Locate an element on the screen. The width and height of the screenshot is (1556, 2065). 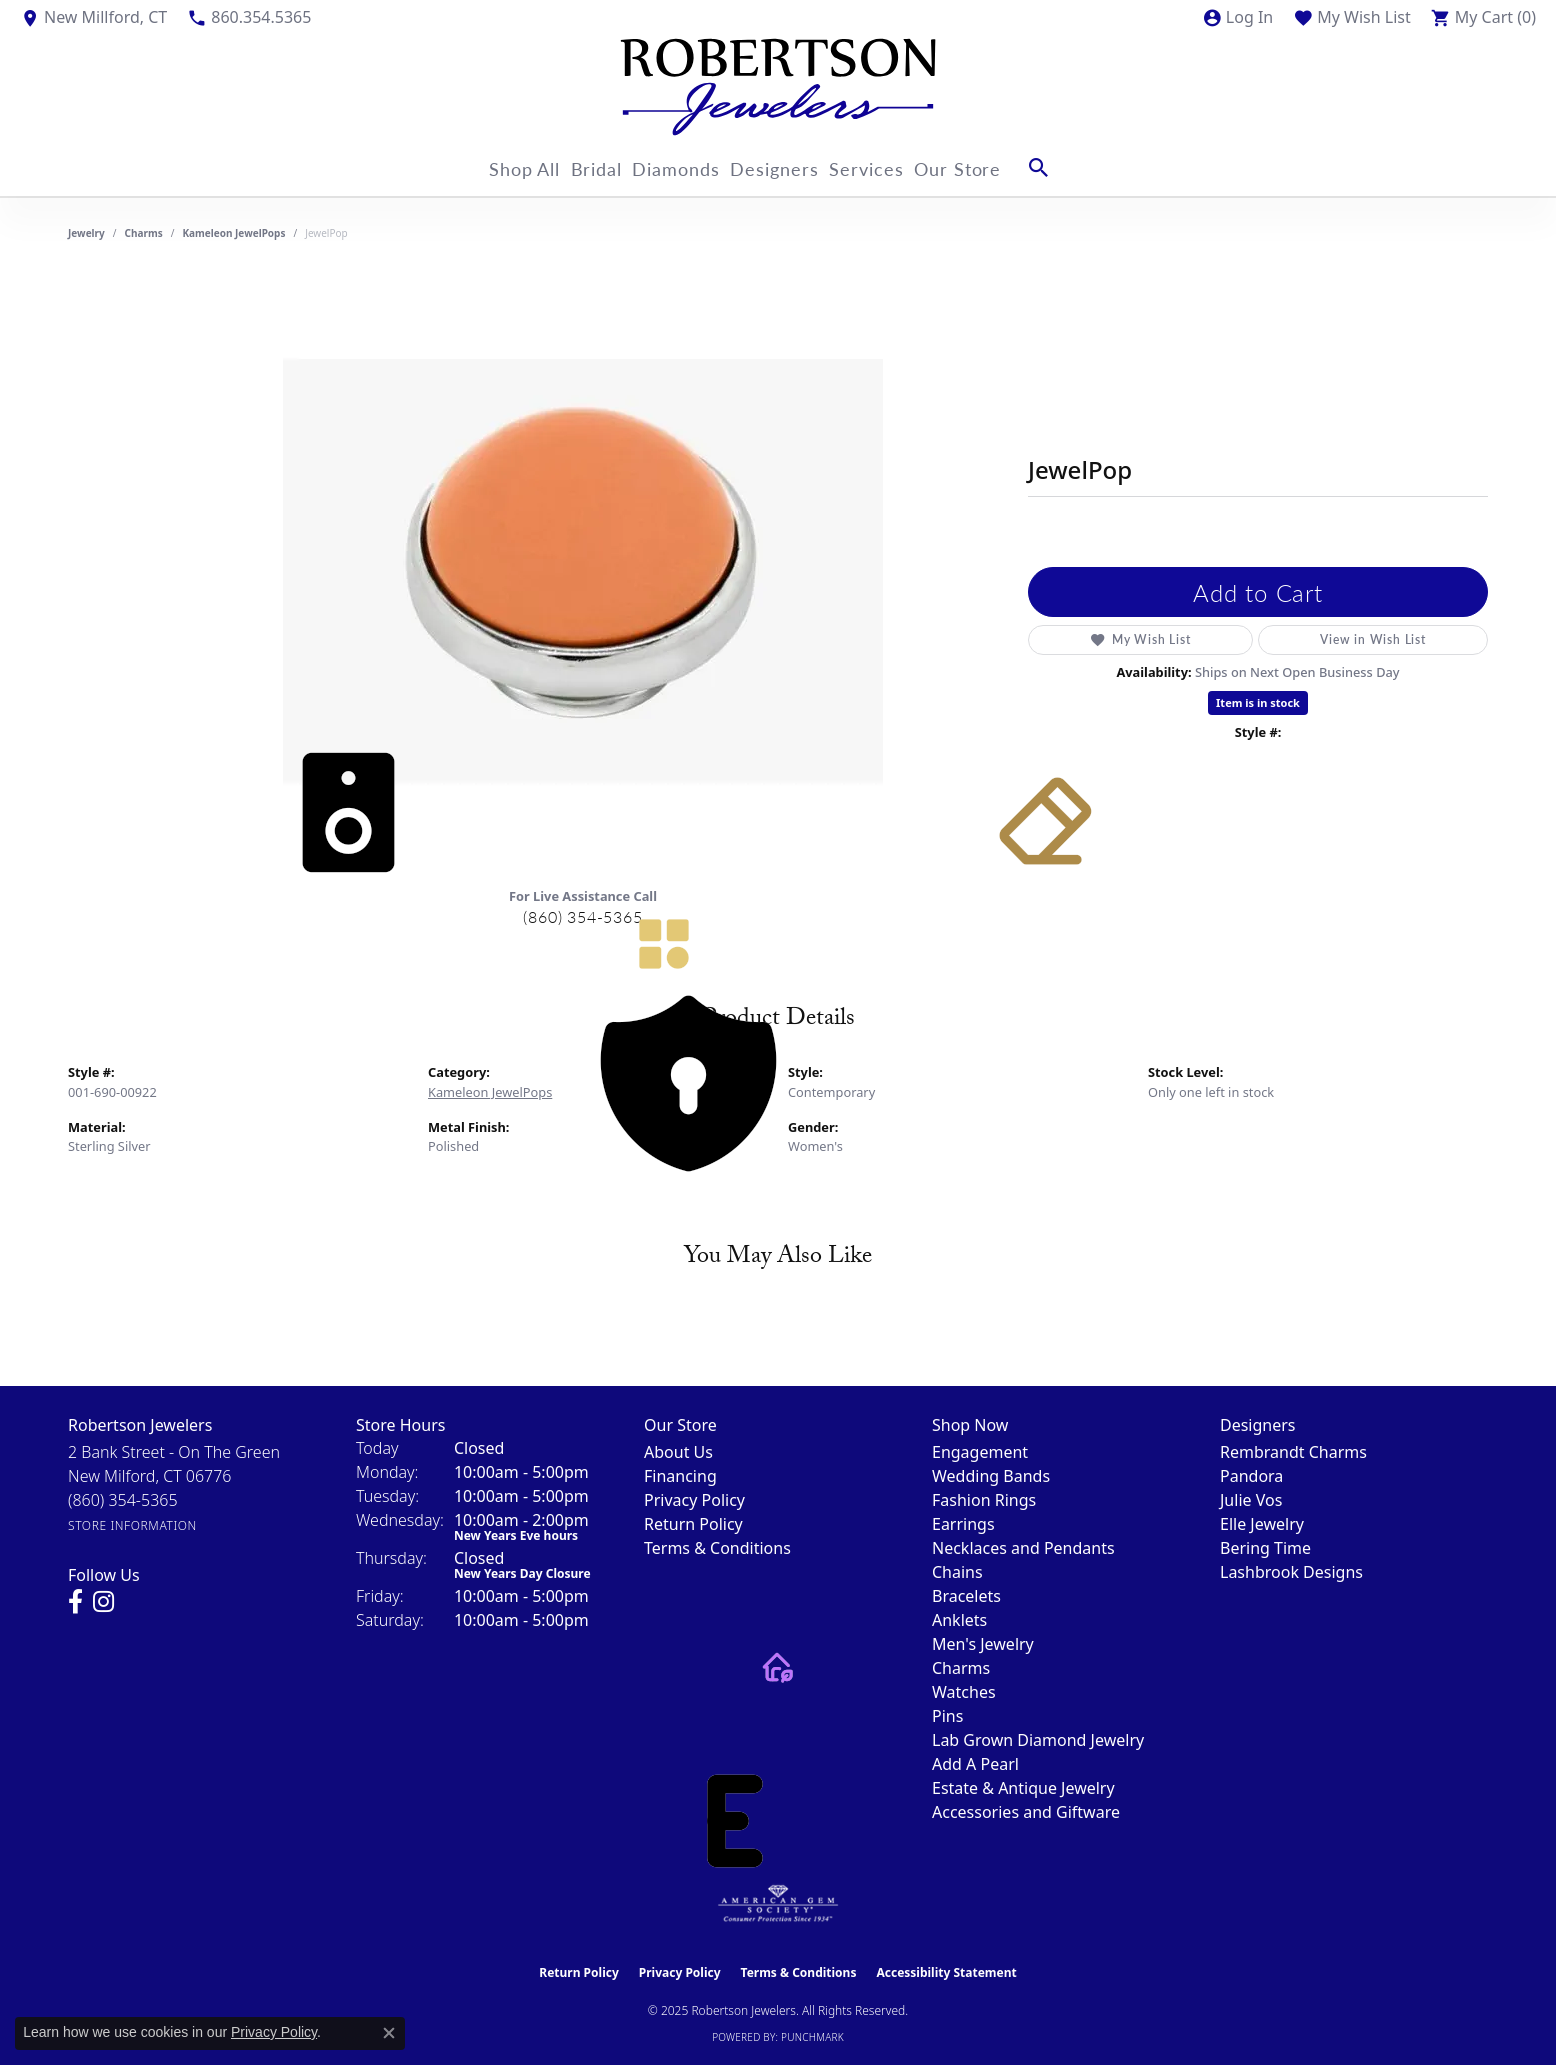
view eco-friendly home settings is located at coordinates (777, 1667).